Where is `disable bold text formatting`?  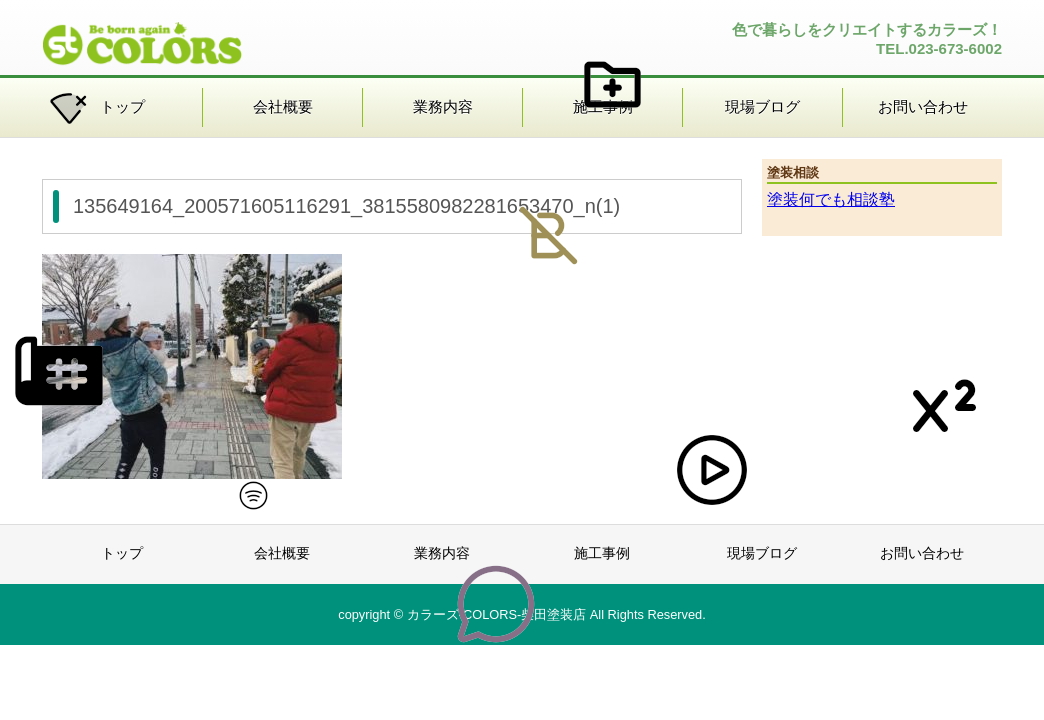 disable bold text formatting is located at coordinates (548, 235).